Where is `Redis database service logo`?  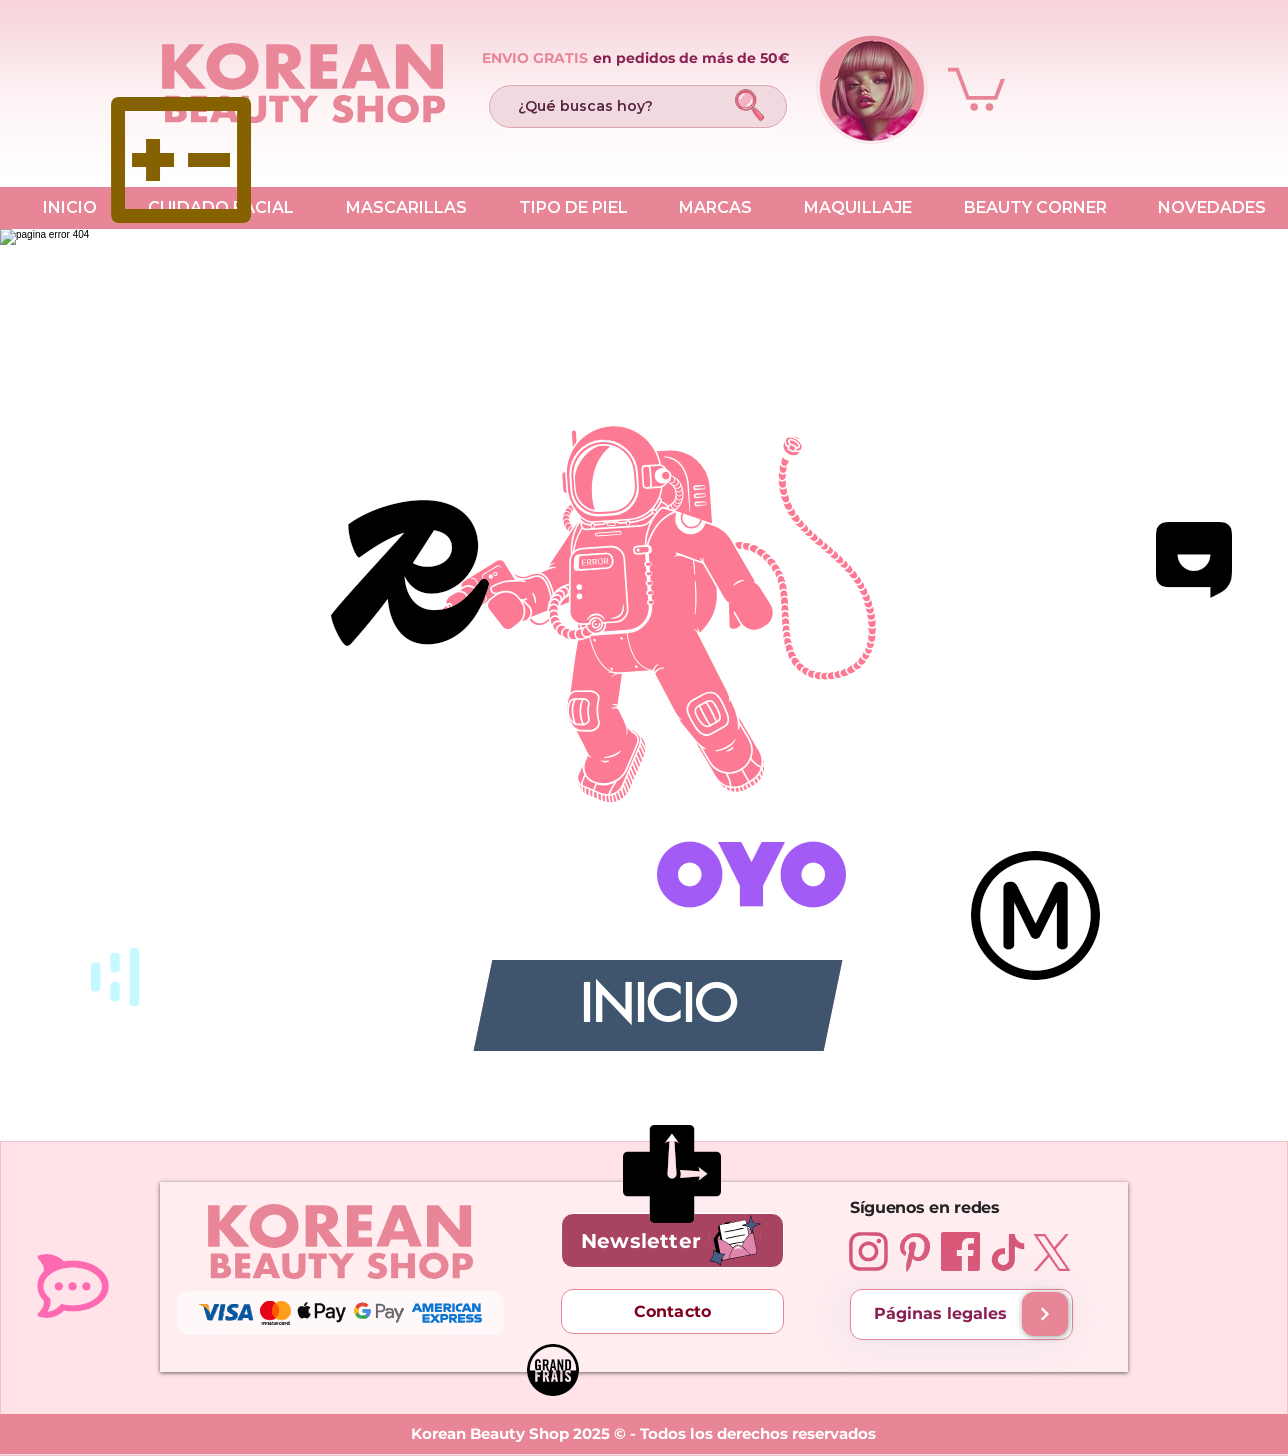 Redis database service logo is located at coordinates (410, 573).